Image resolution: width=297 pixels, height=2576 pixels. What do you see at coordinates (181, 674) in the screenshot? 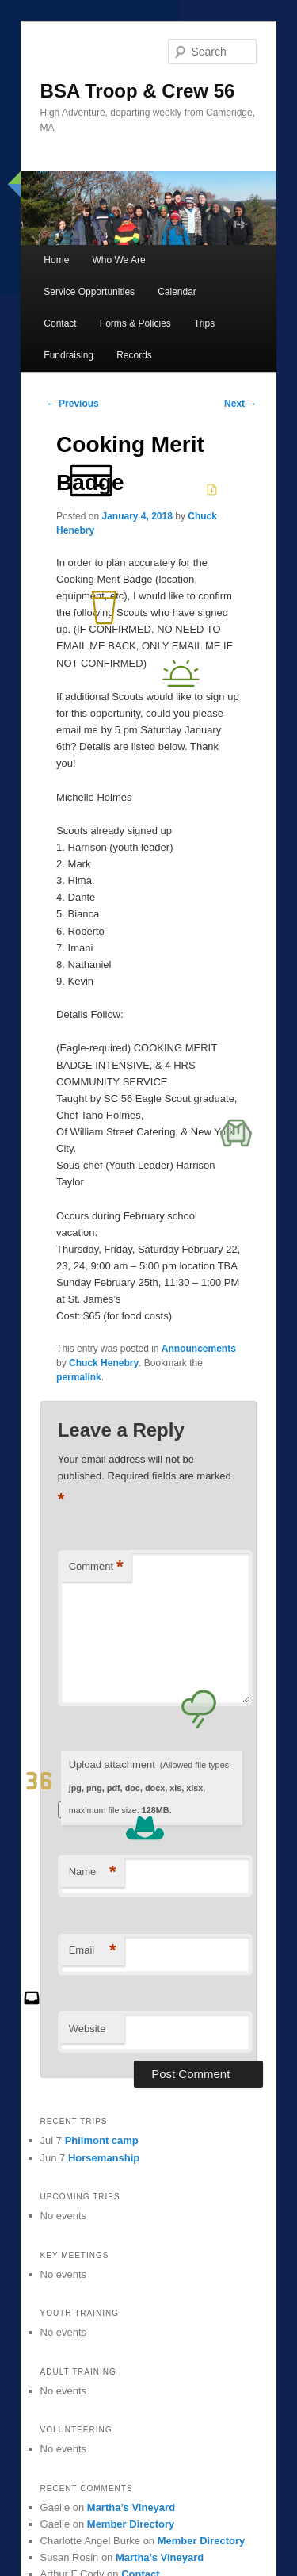
I see `toggle sunrise/sunset display mode` at bounding box center [181, 674].